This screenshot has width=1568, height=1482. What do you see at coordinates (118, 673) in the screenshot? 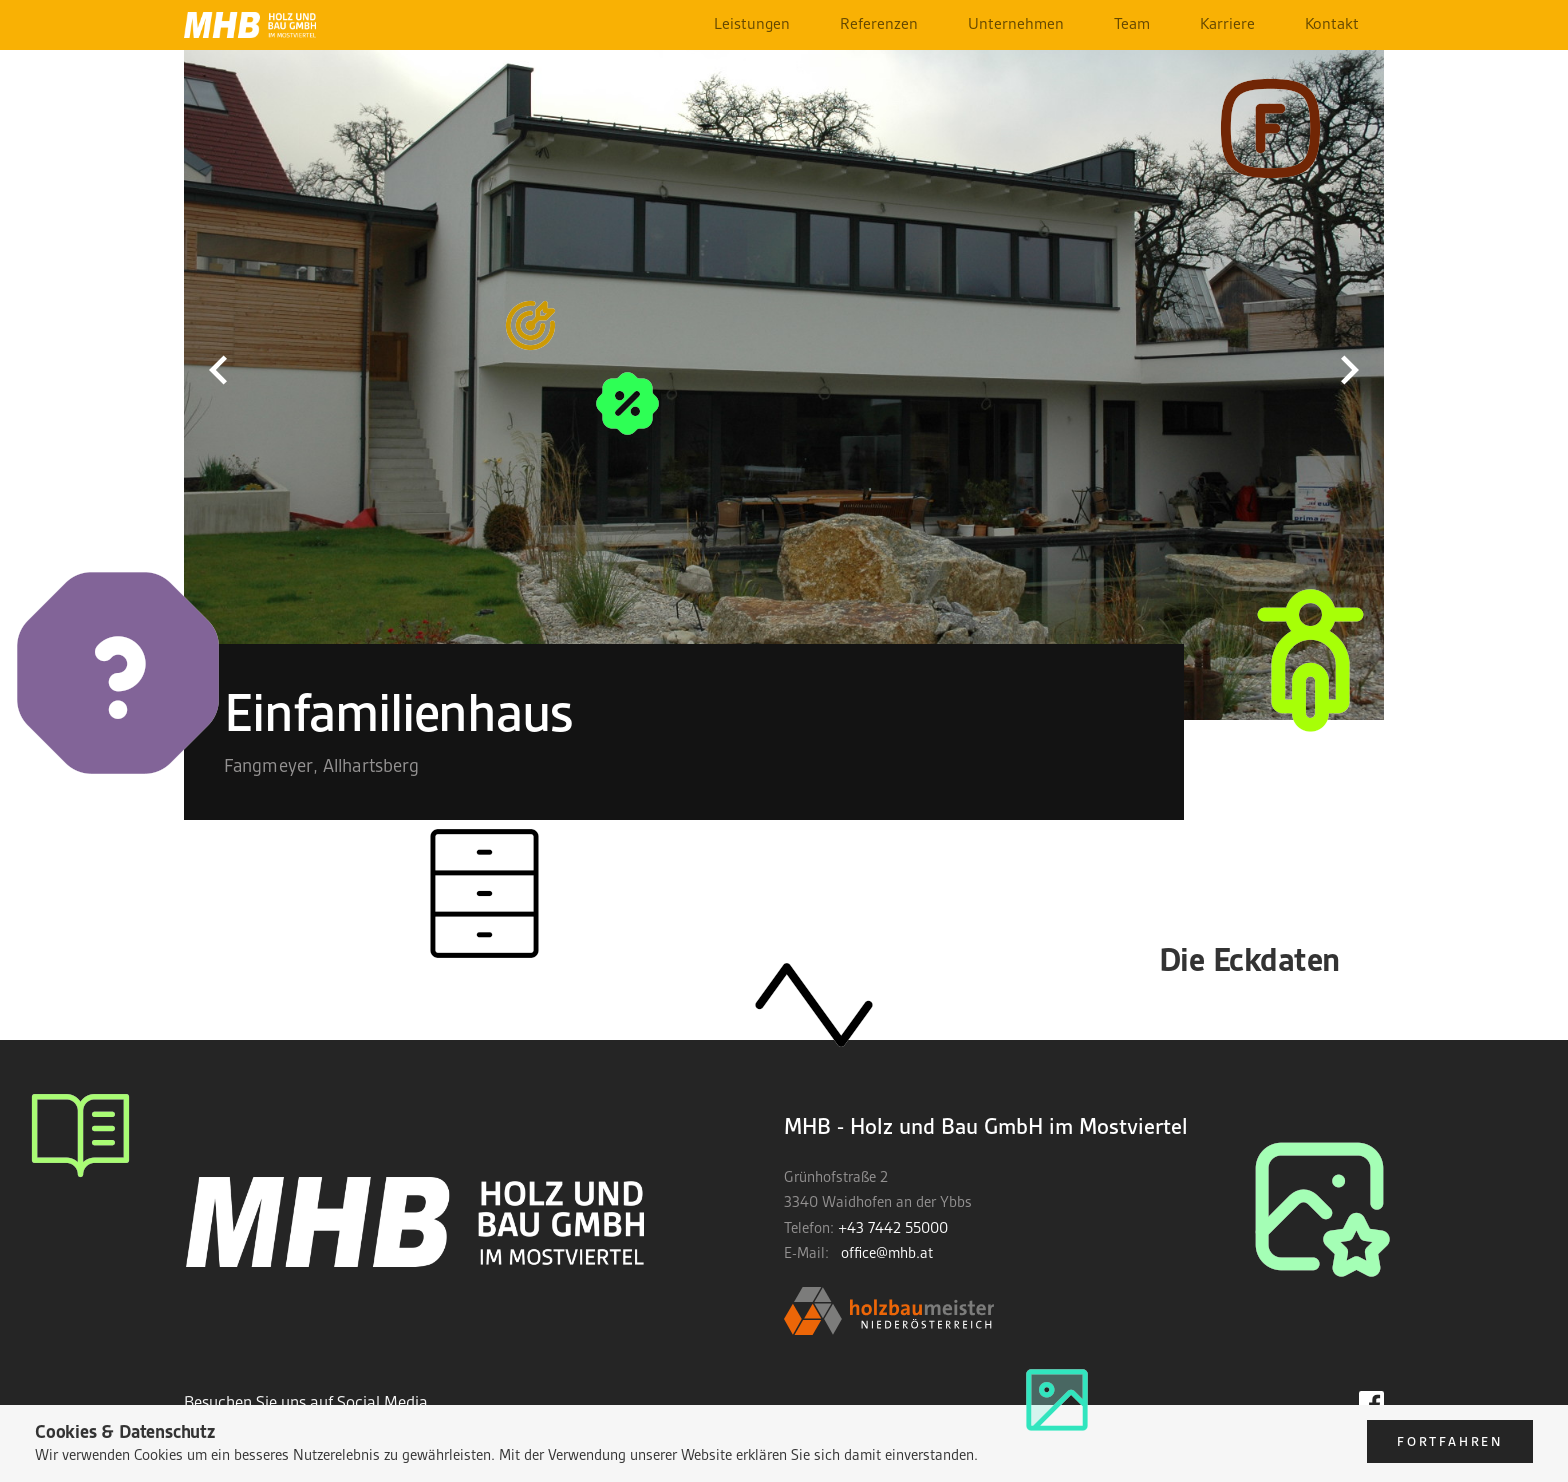
I see `access help or support options` at bounding box center [118, 673].